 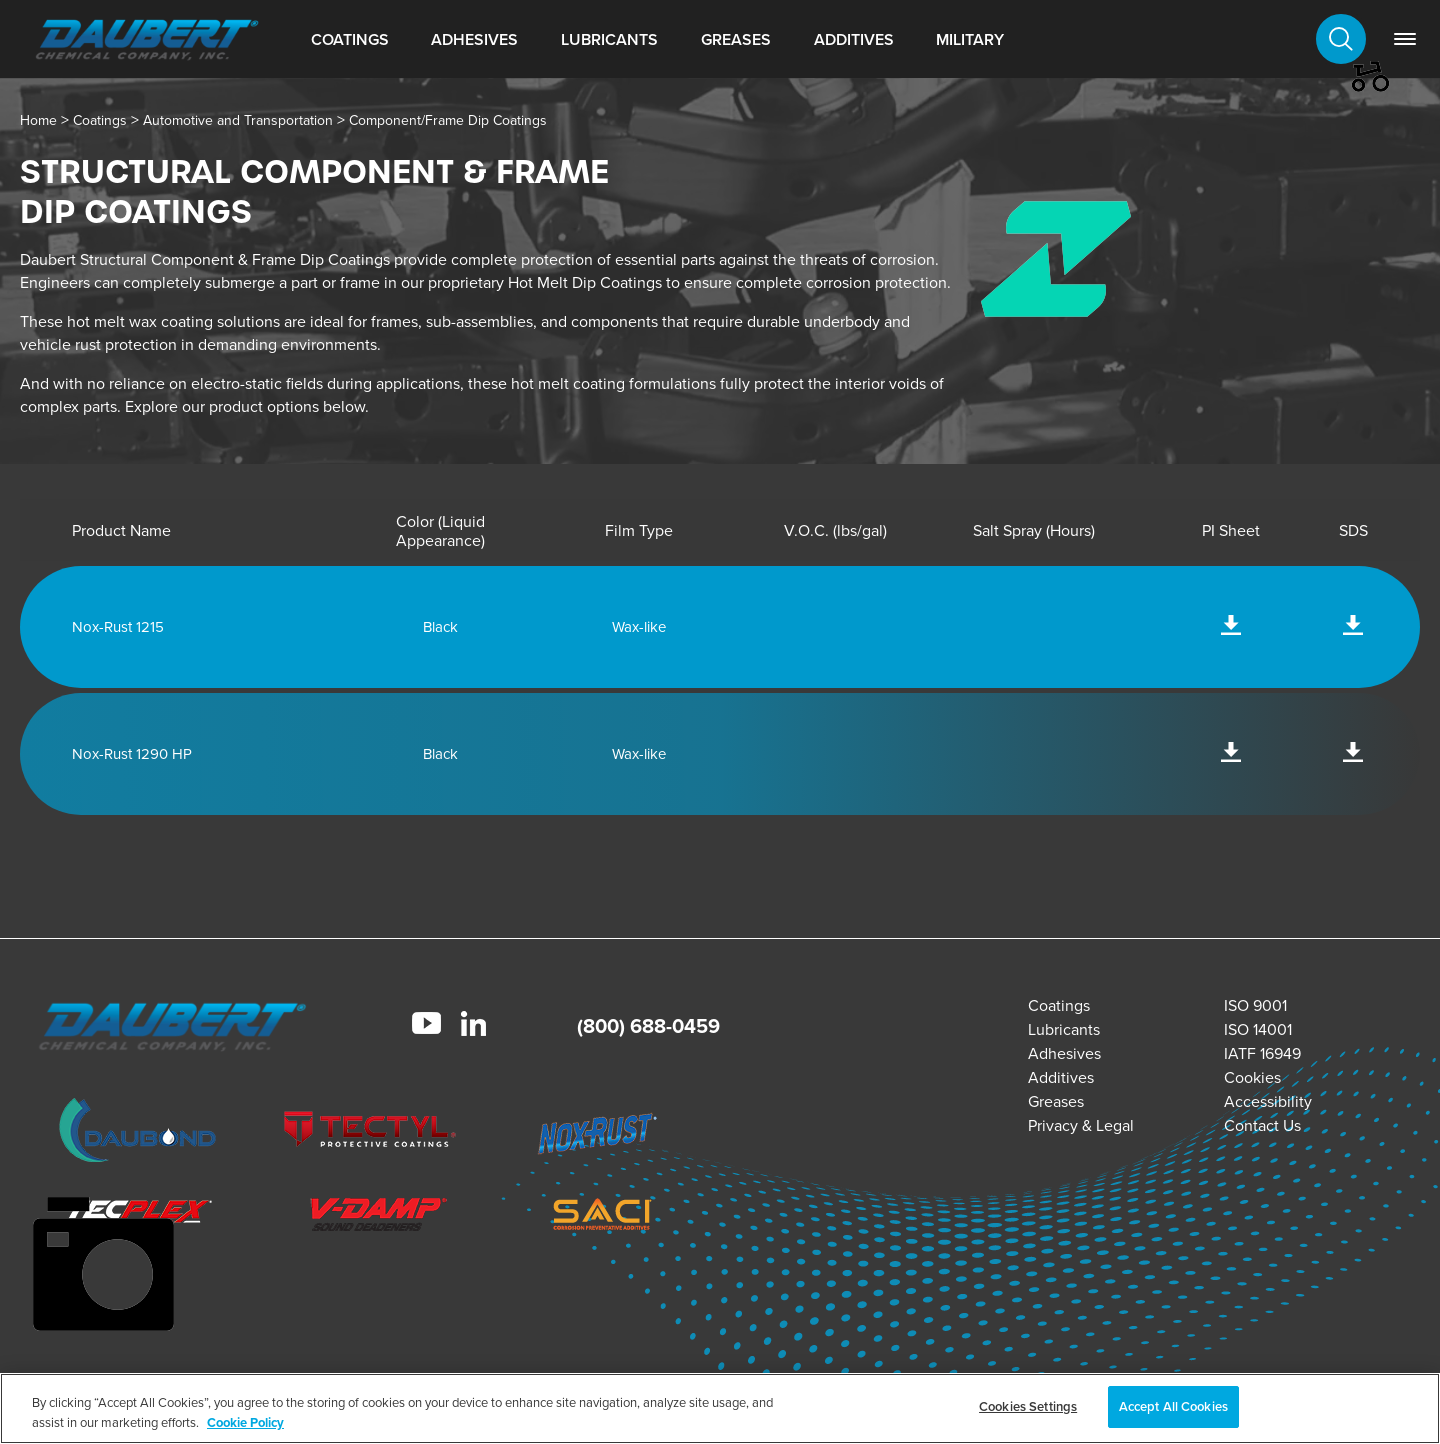 I want to click on access bike rental or sharing services, so click(x=1370, y=76).